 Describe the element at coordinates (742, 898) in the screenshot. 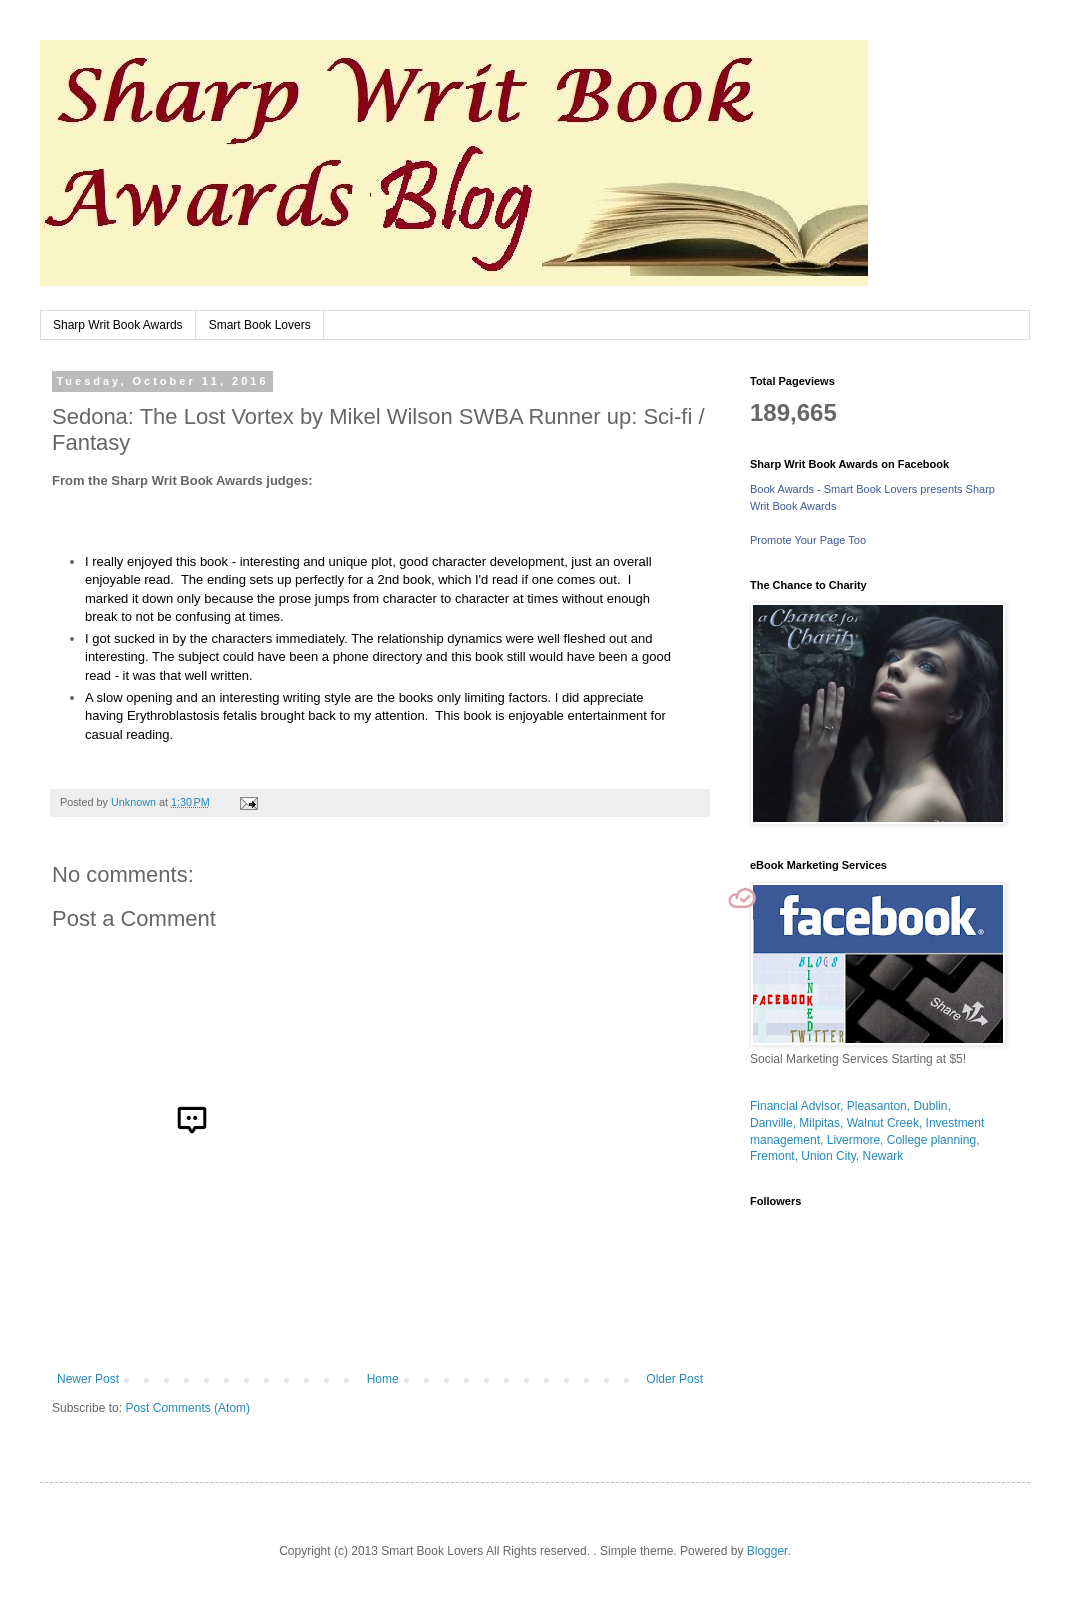

I see `file successfully uploaded to cloud storage` at that location.